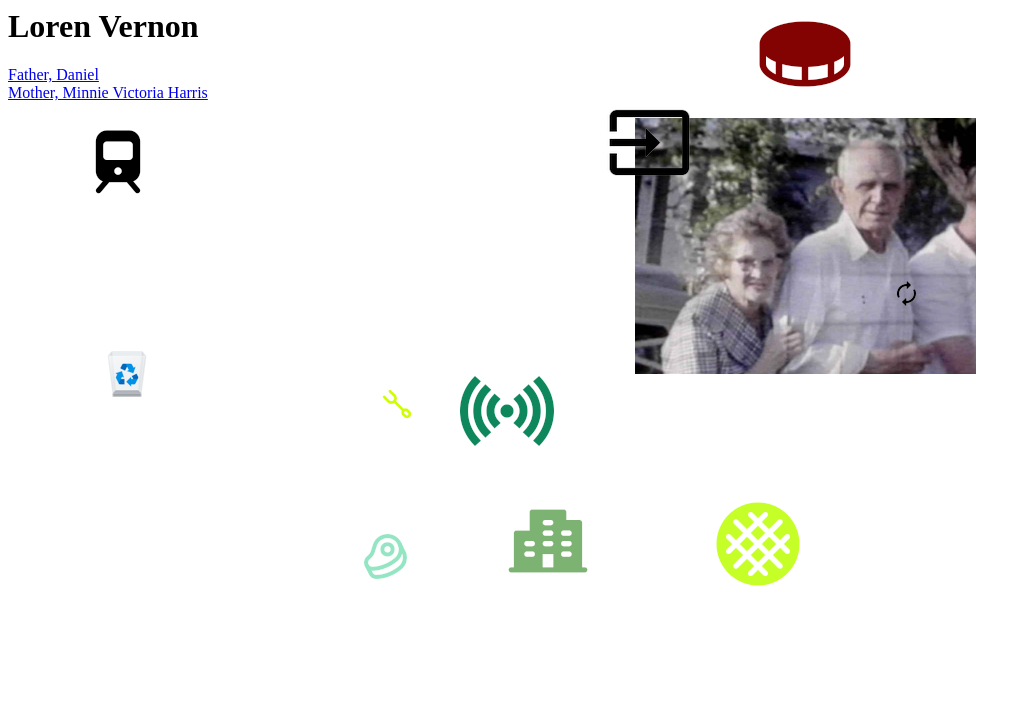 This screenshot has height=720, width=1024. Describe the element at coordinates (118, 160) in the screenshot. I see `access train schedules or rail transit options` at that location.